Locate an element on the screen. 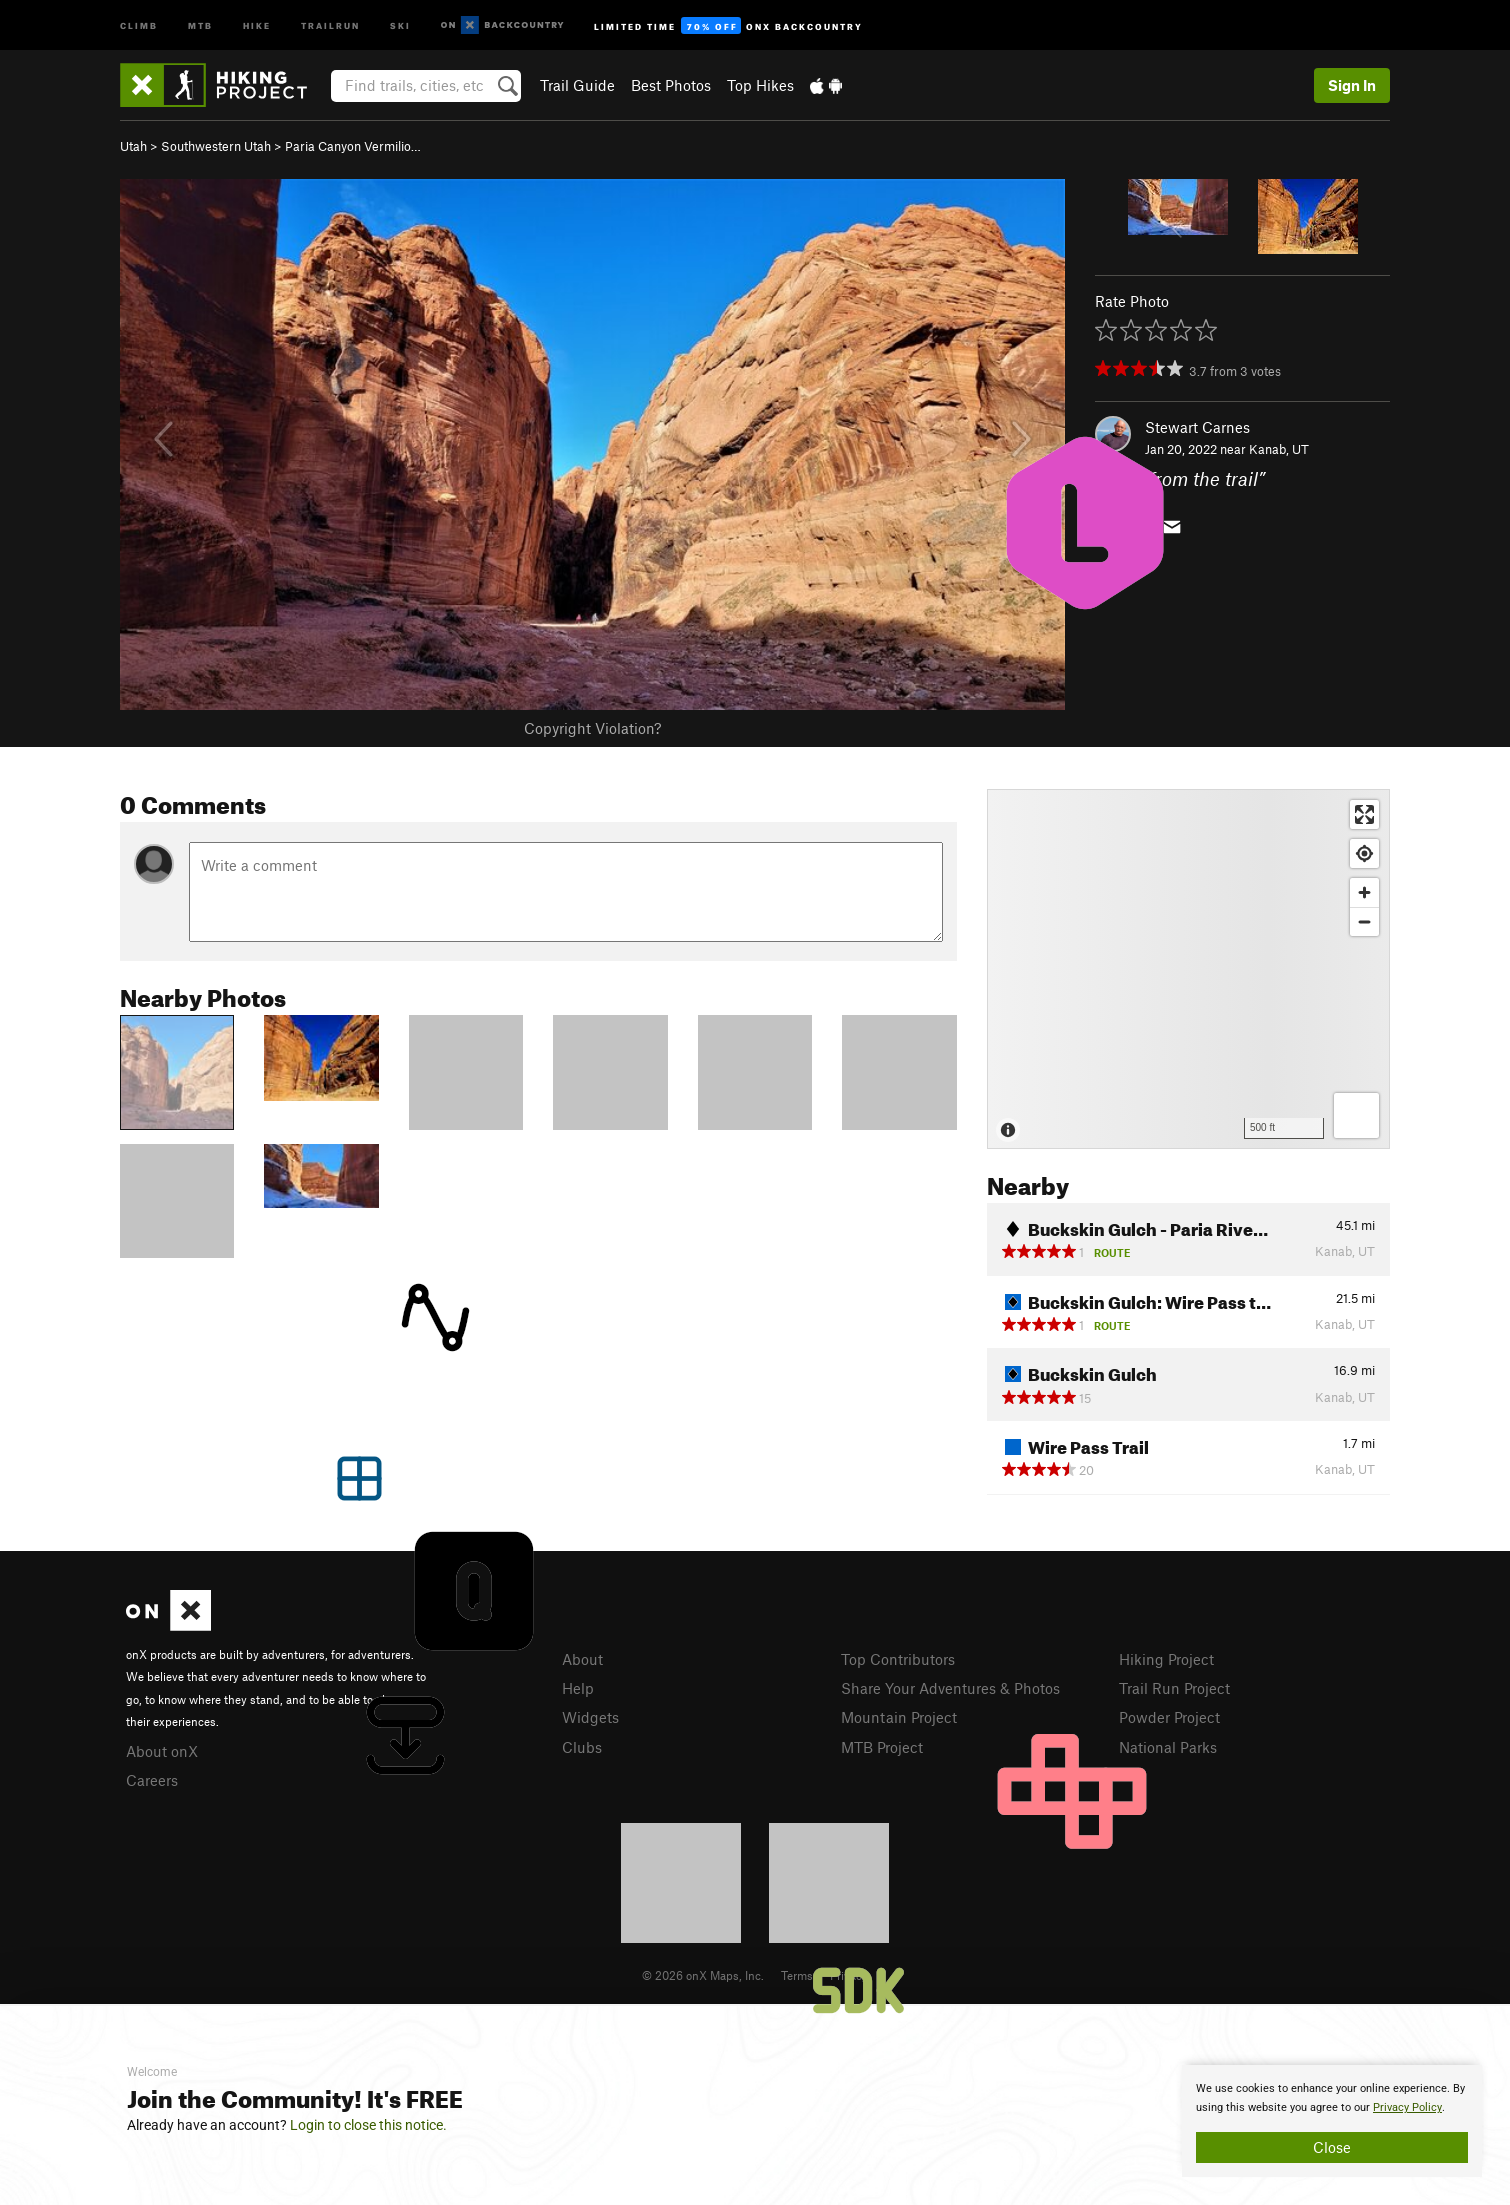 The image size is (1510, 2205). toggle between maximum and minimum values is located at coordinates (435, 1317).